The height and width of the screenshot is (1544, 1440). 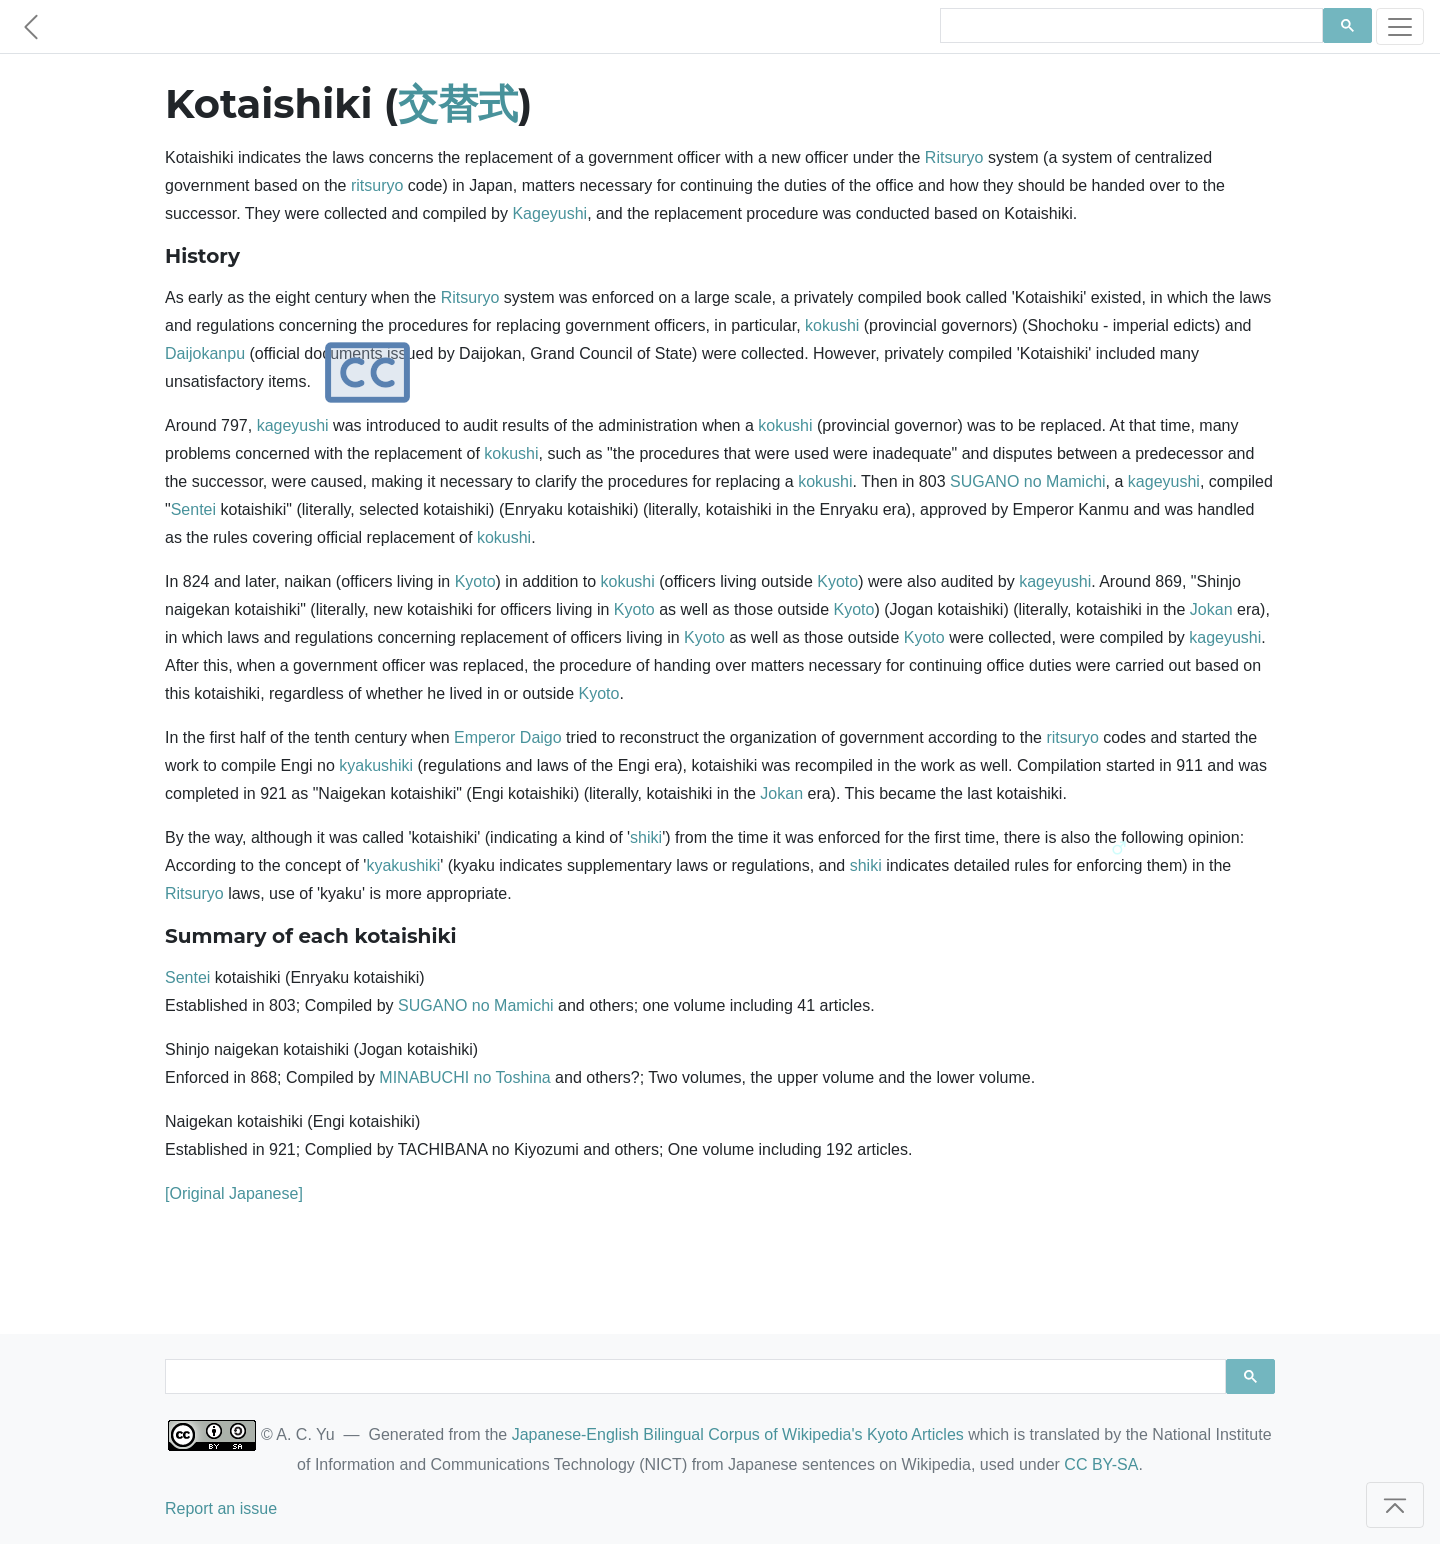 What do you see at coordinates (367, 372) in the screenshot?
I see `enable closed captions for video content` at bounding box center [367, 372].